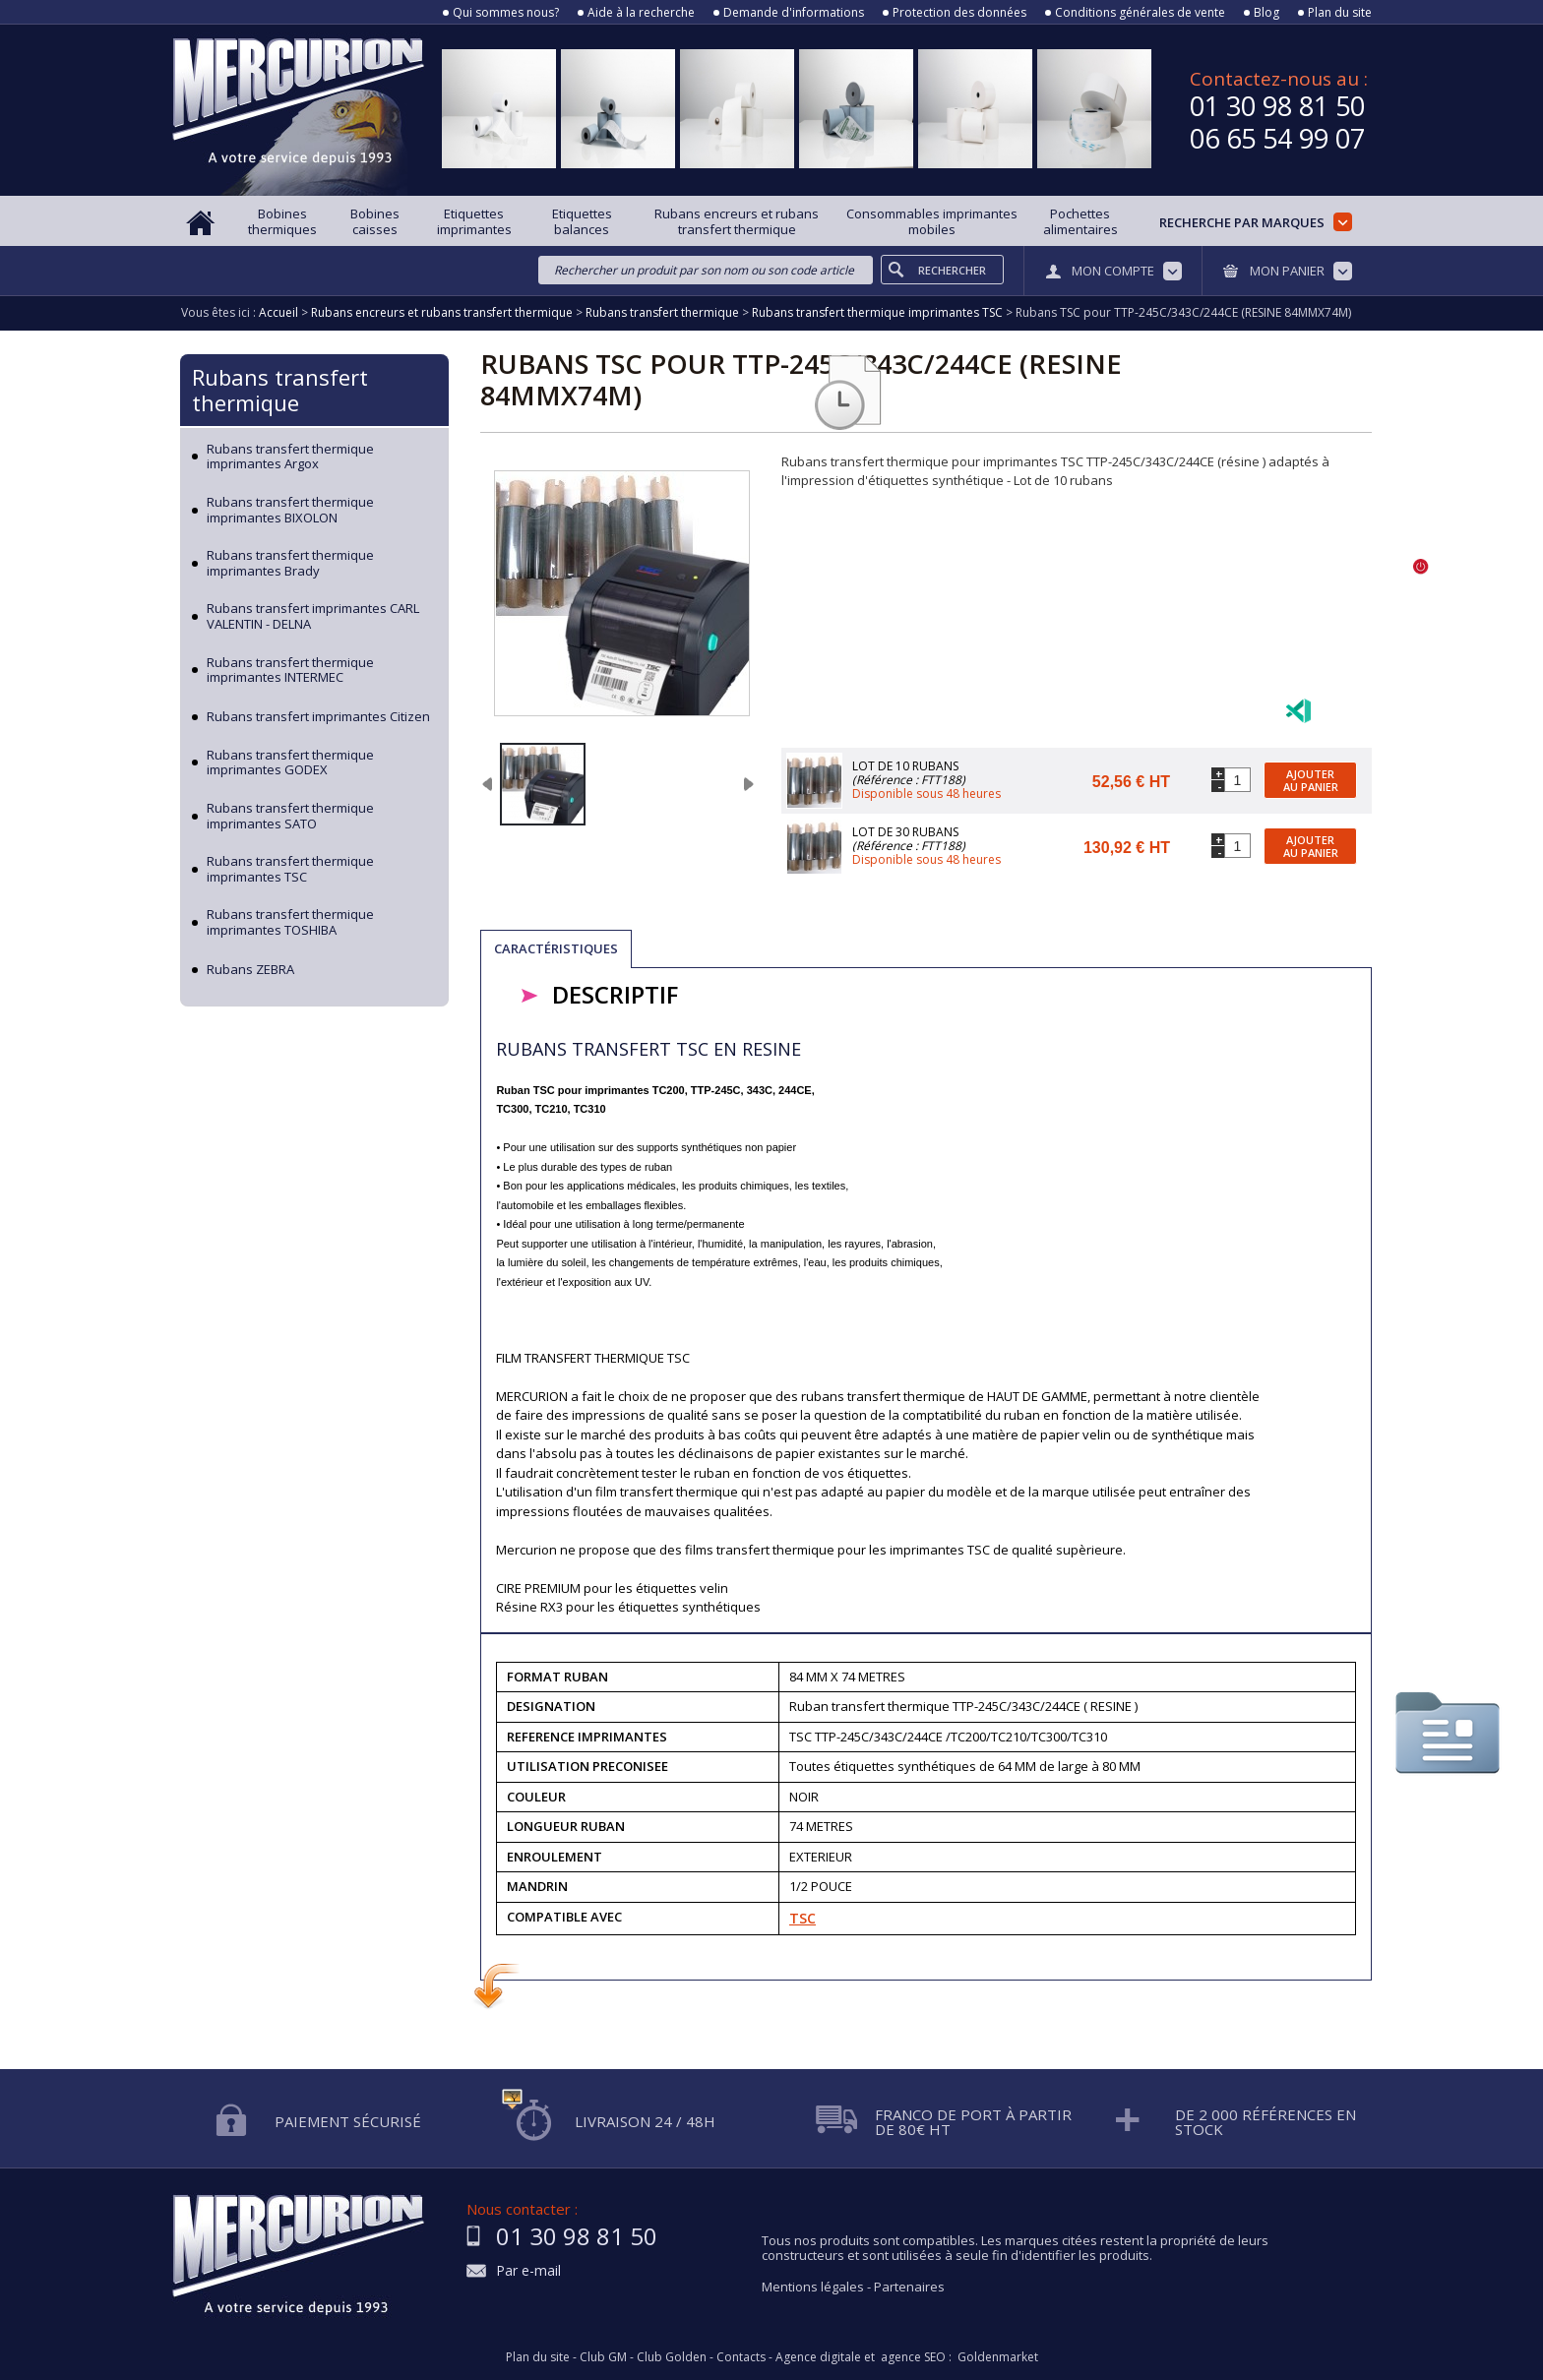 Image resolution: width=1543 pixels, height=2380 pixels. Describe the element at coordinates (512, 2099) in the screenshot. I see `insert an image into the document` at that location.